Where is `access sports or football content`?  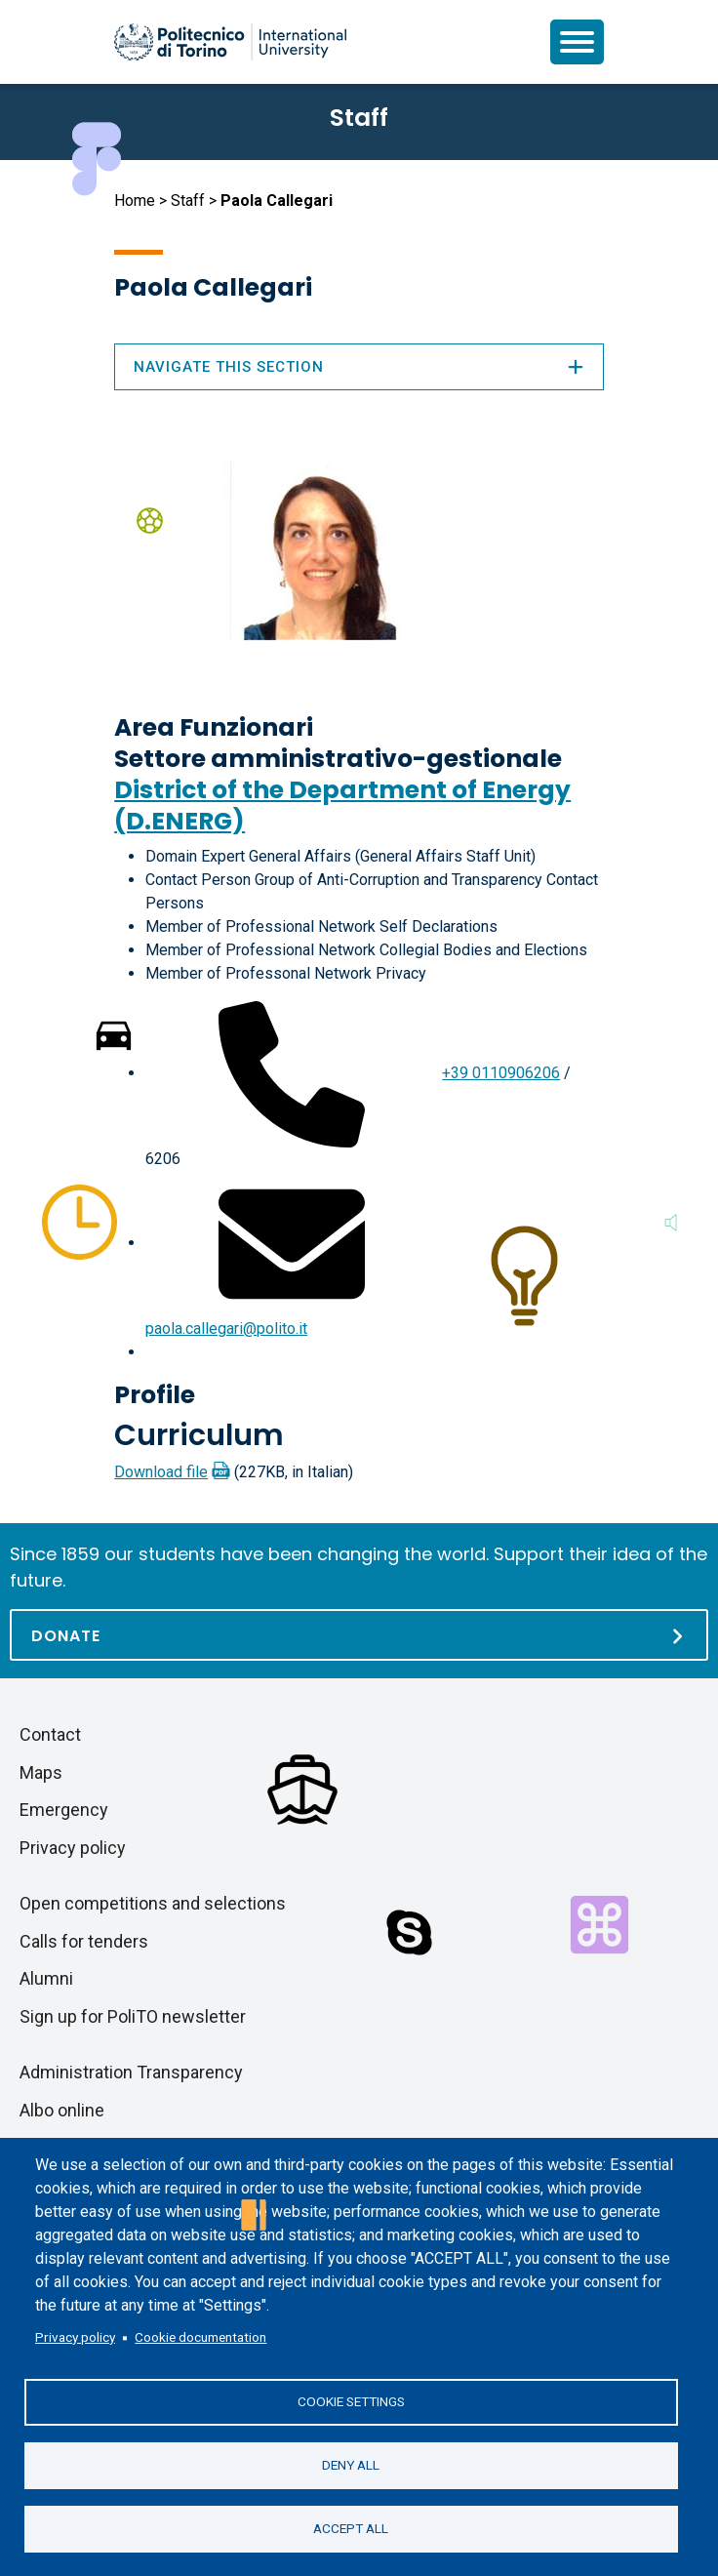 access sports or football content is located at coordinates (149, 520).